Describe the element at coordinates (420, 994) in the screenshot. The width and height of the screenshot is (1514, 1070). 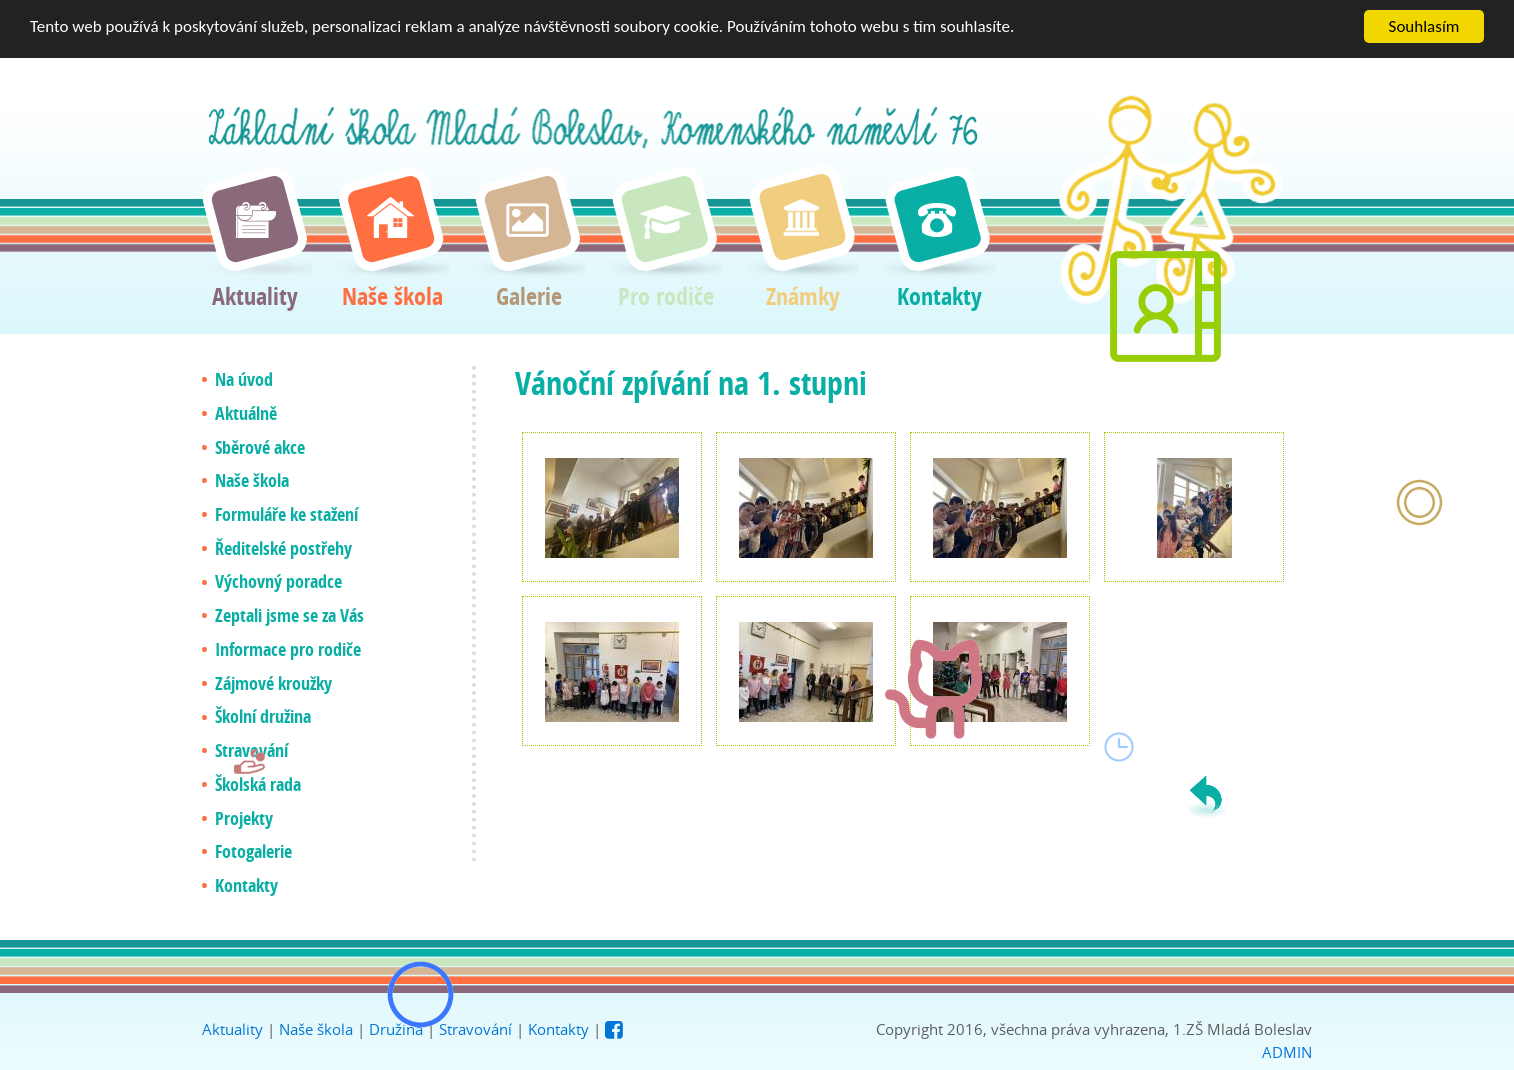
I see `unselected radio button or checkbox option` at that location.